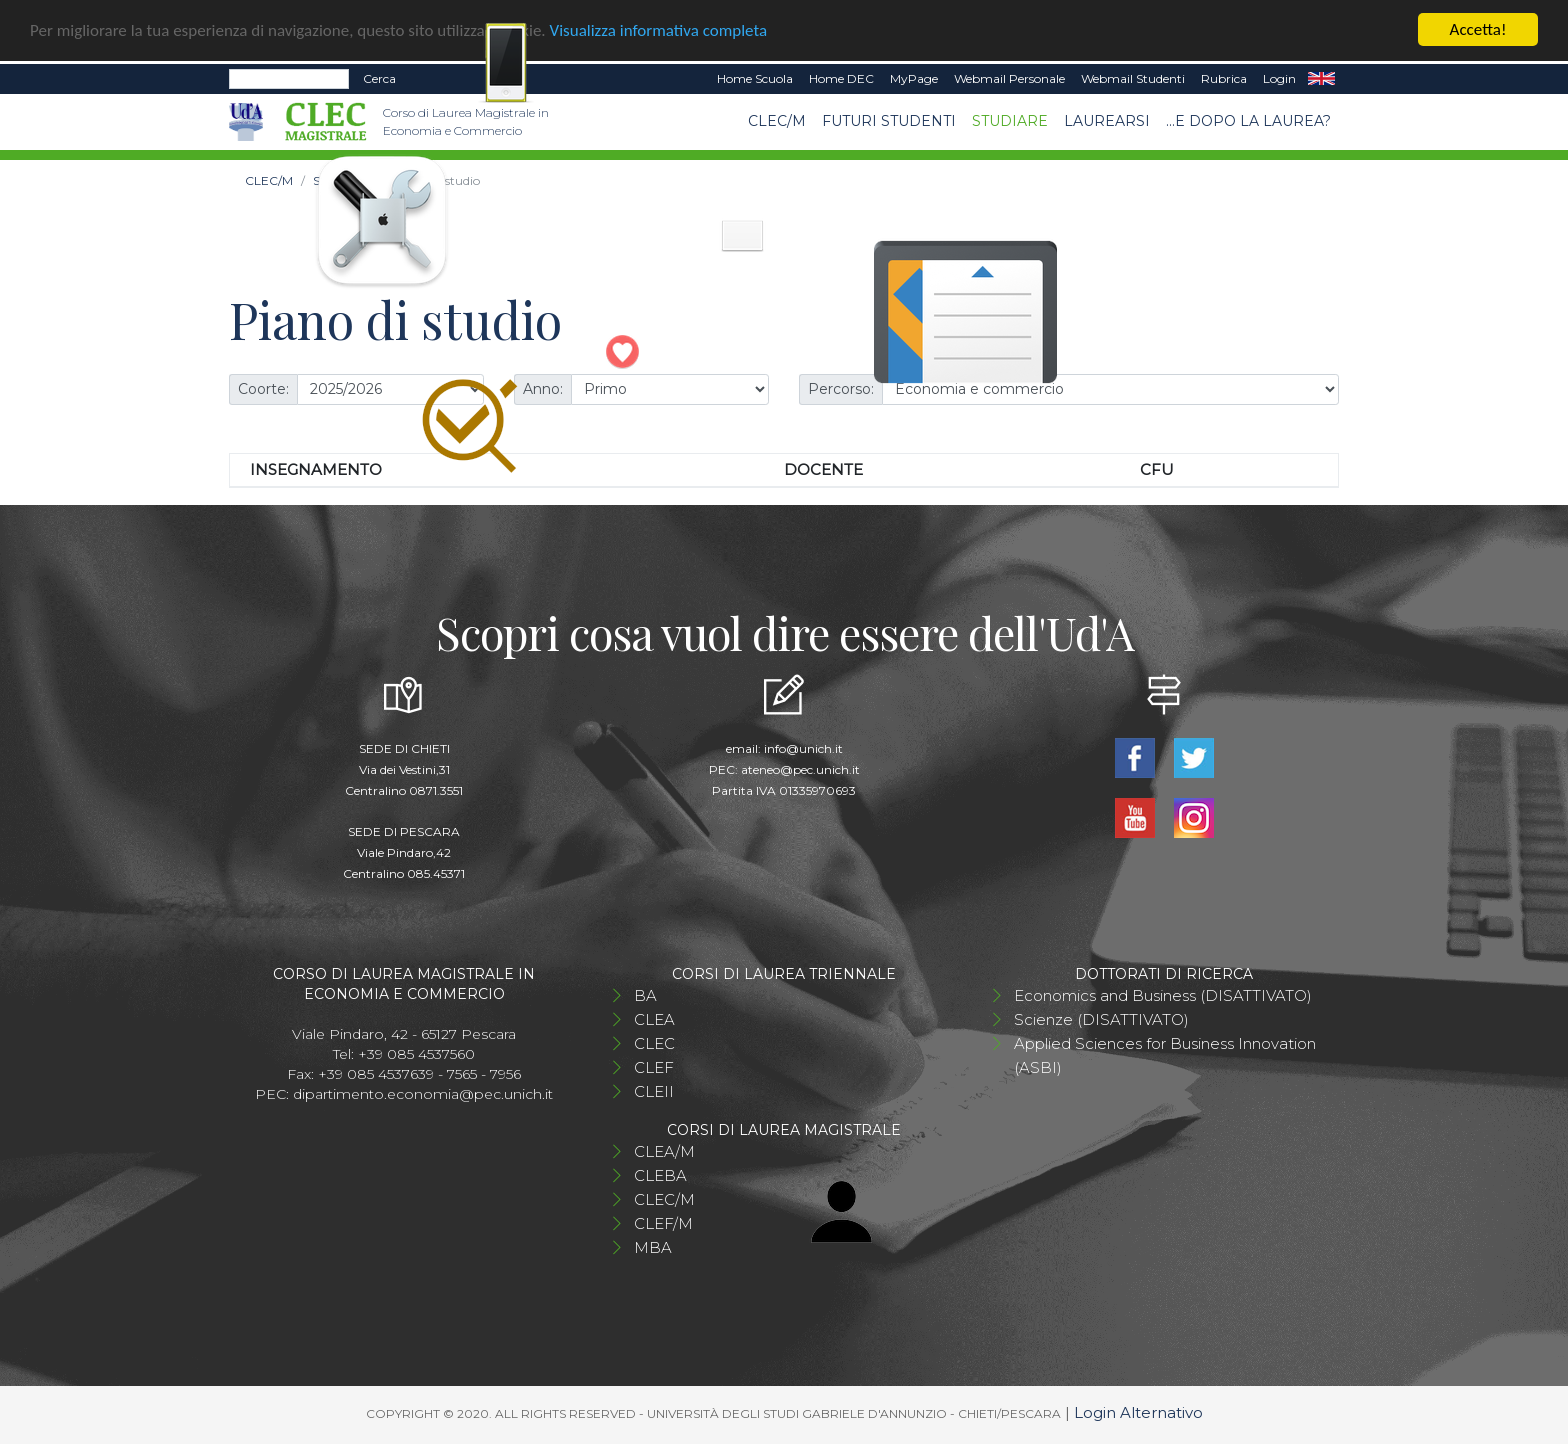 This screenshot has width=1568, height=1444. Describe the element at coordinates (382, 220) in the screenshot. I see `manage expansion card and slot settings` at that location.